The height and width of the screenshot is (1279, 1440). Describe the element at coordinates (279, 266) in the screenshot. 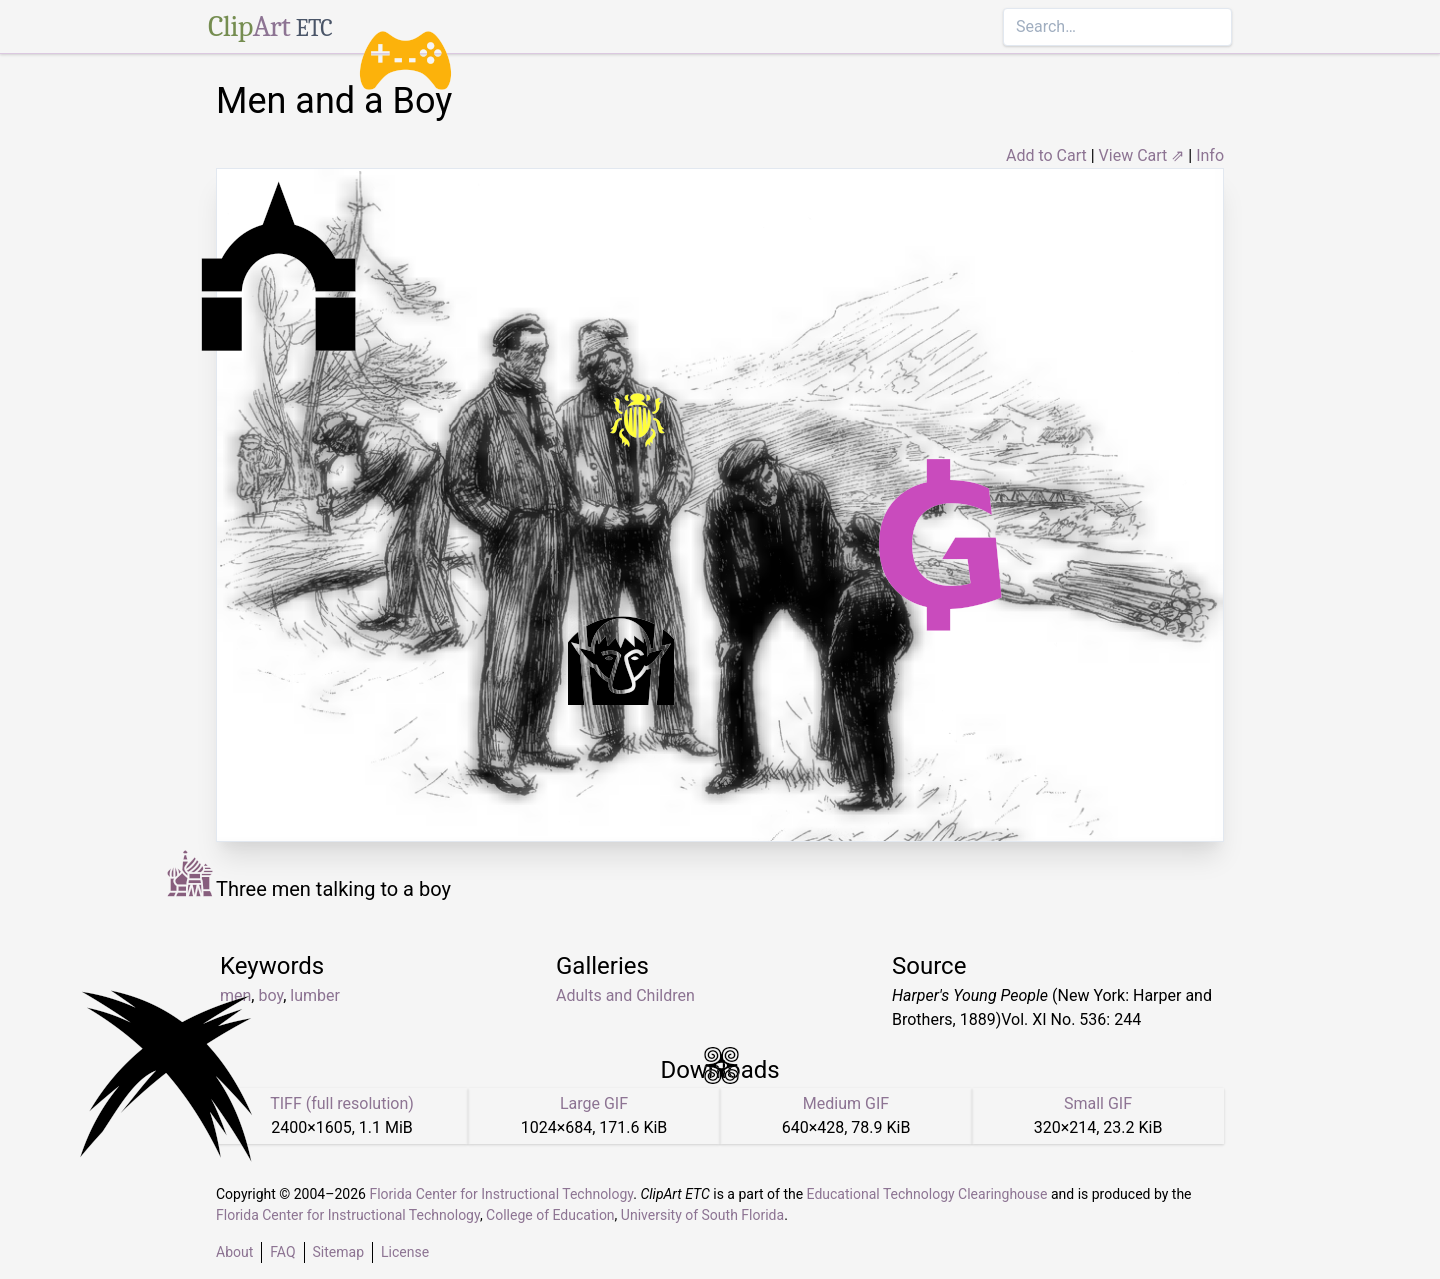

I see `access bridge-building or construction features` at that location.